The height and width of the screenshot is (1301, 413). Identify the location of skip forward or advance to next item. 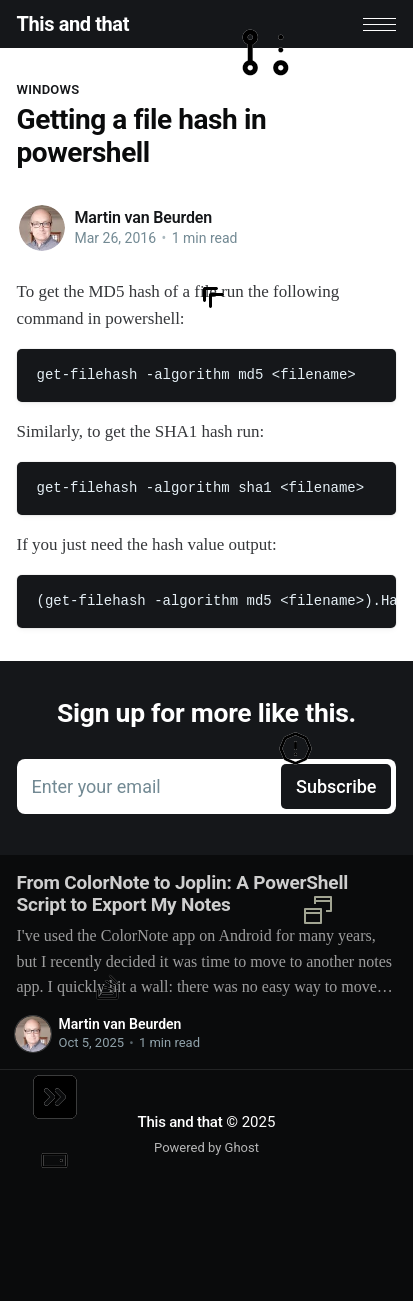
(55, 1097).